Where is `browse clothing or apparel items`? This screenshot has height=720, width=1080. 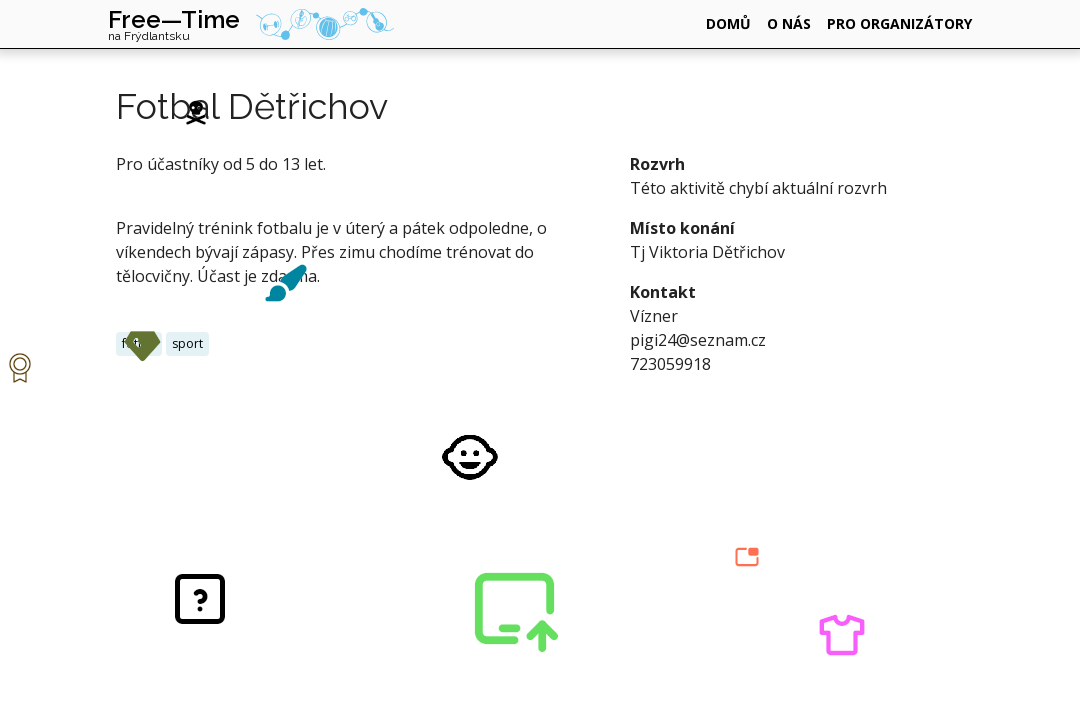
browse clothing or apparel items is located at coordinates (842, 635).